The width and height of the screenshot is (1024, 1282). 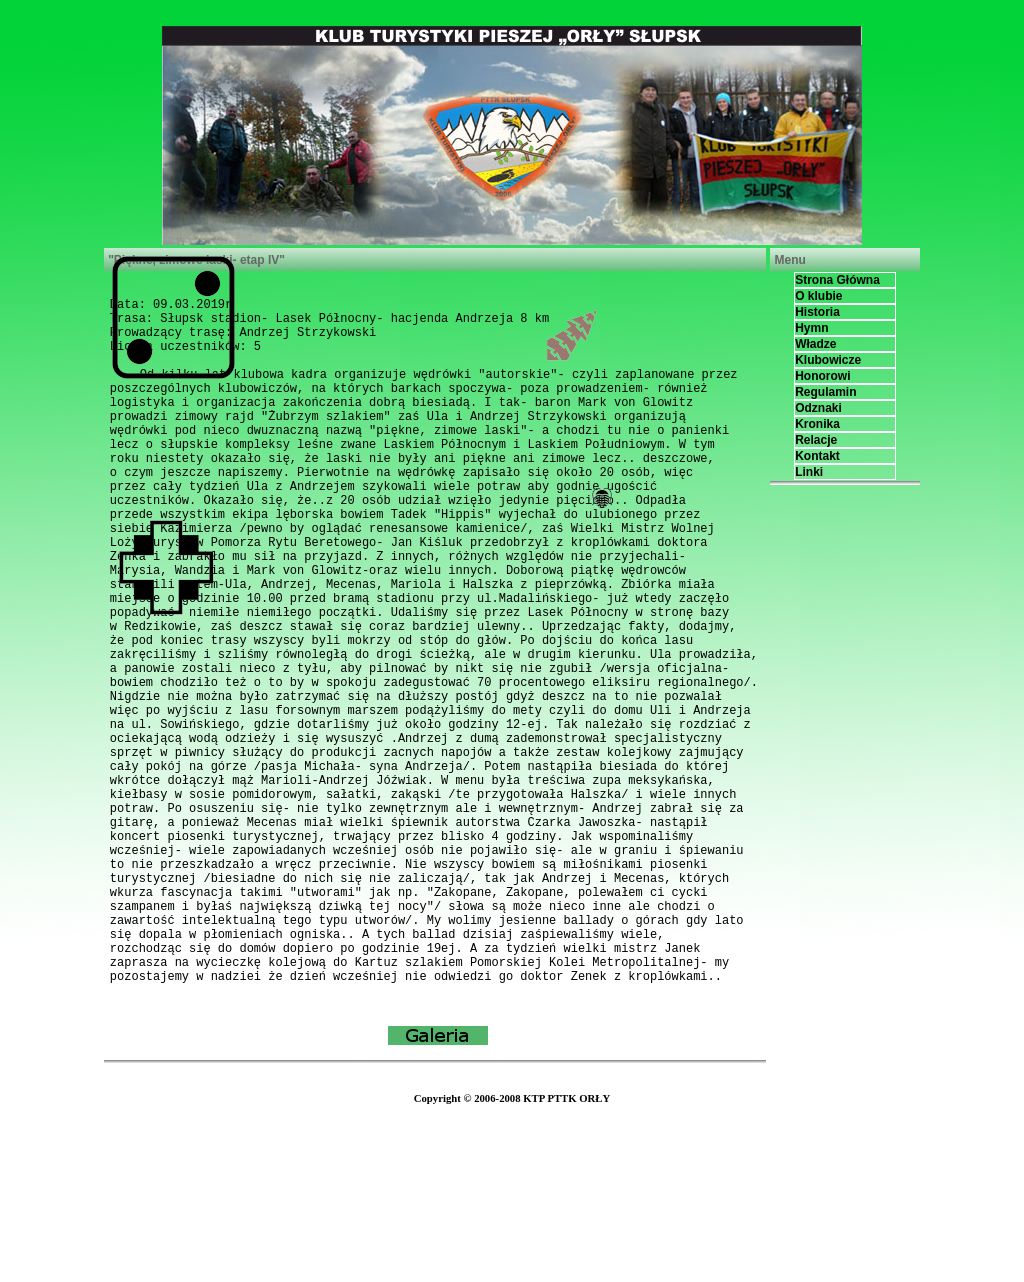 What do you see at coordinates (173, 317) in the screenshot?
I see `roll dice or randomize selection` at bounding box center [173, 317].